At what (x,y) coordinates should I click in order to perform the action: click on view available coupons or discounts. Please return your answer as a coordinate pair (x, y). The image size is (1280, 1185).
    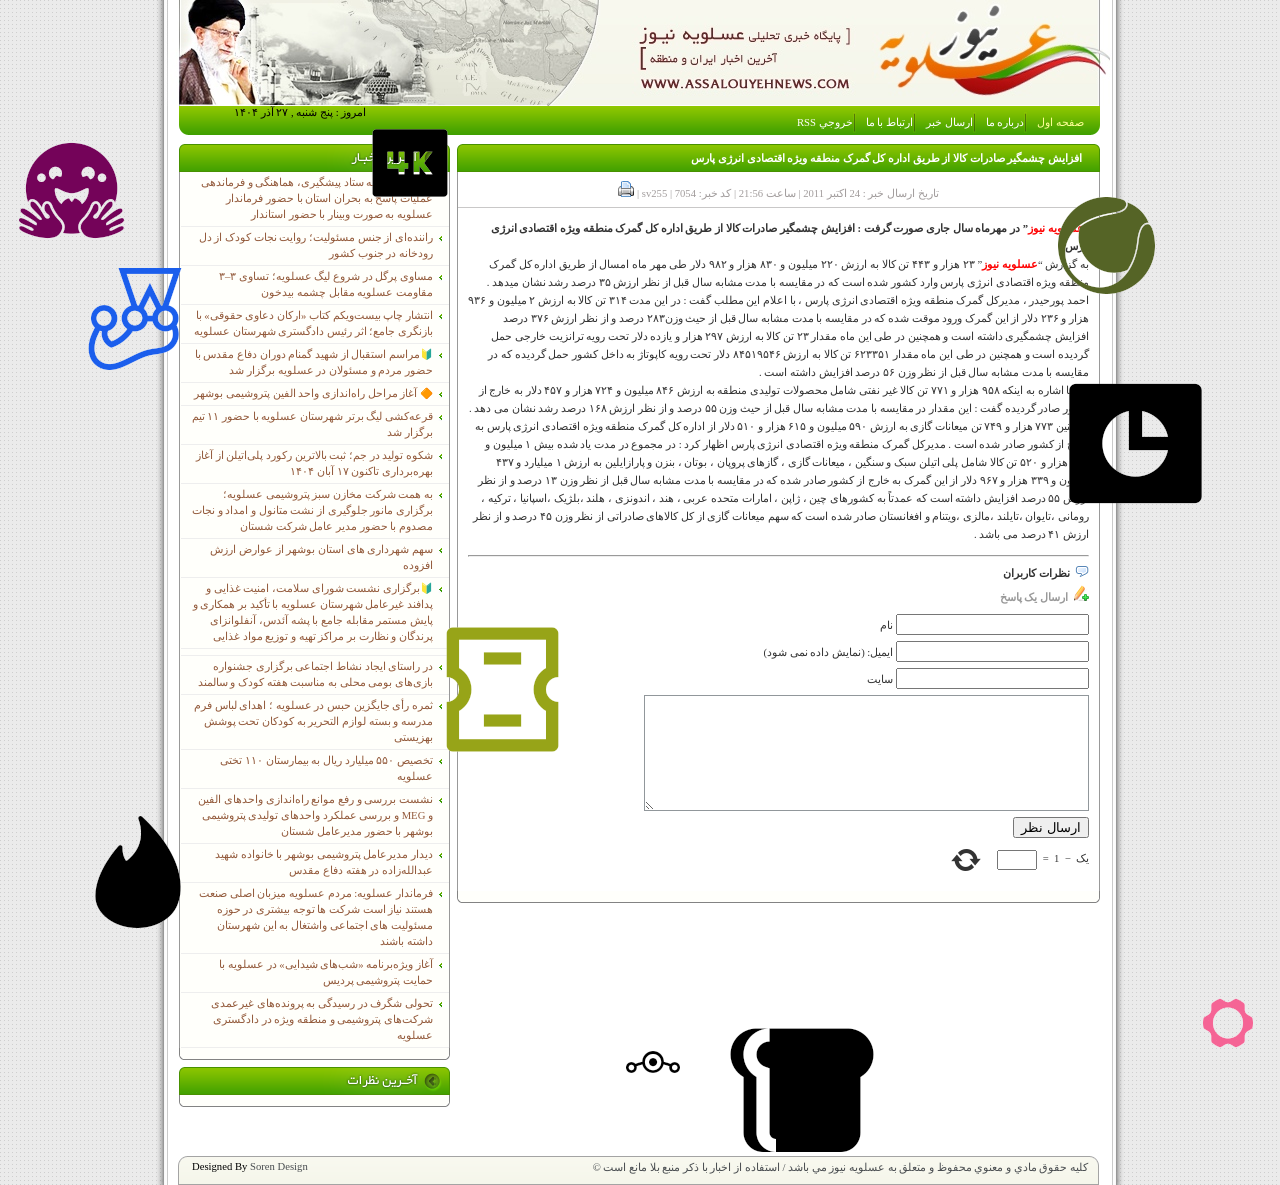
    Looking at the image, I should click on (502, 689).